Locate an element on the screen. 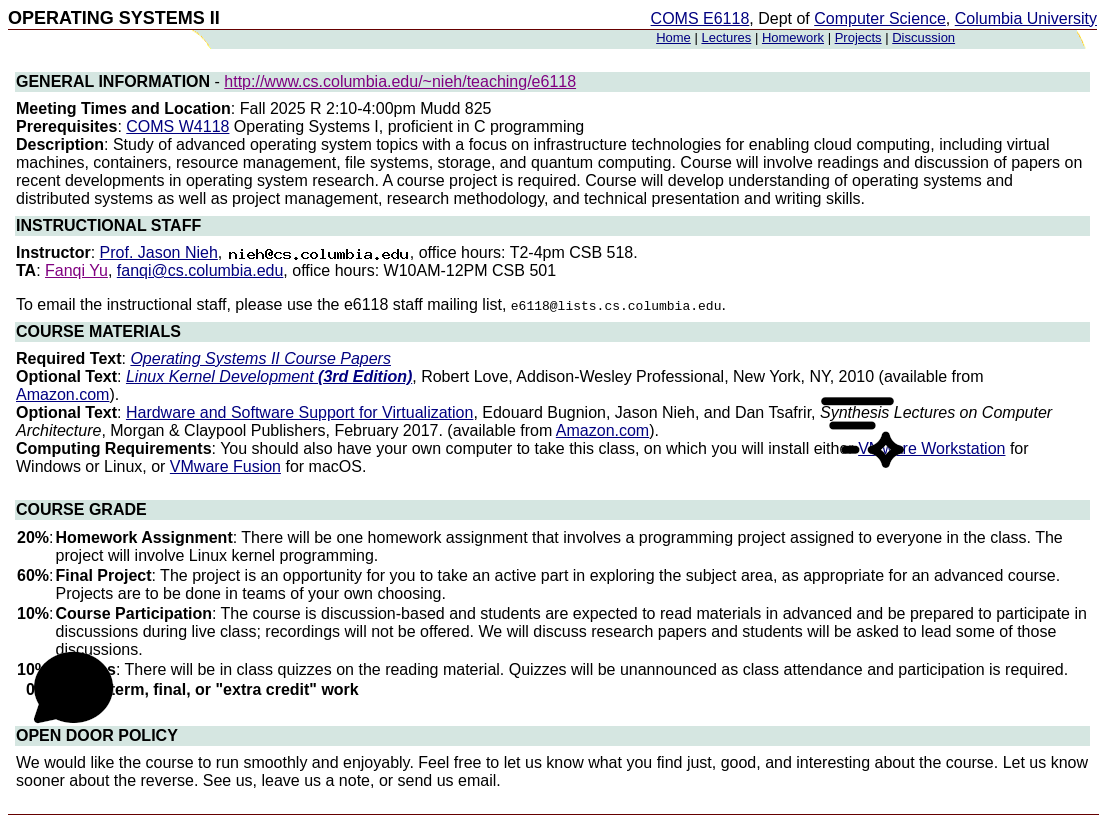  apply AI-powered smart filters is located at coordinates (857, 425).